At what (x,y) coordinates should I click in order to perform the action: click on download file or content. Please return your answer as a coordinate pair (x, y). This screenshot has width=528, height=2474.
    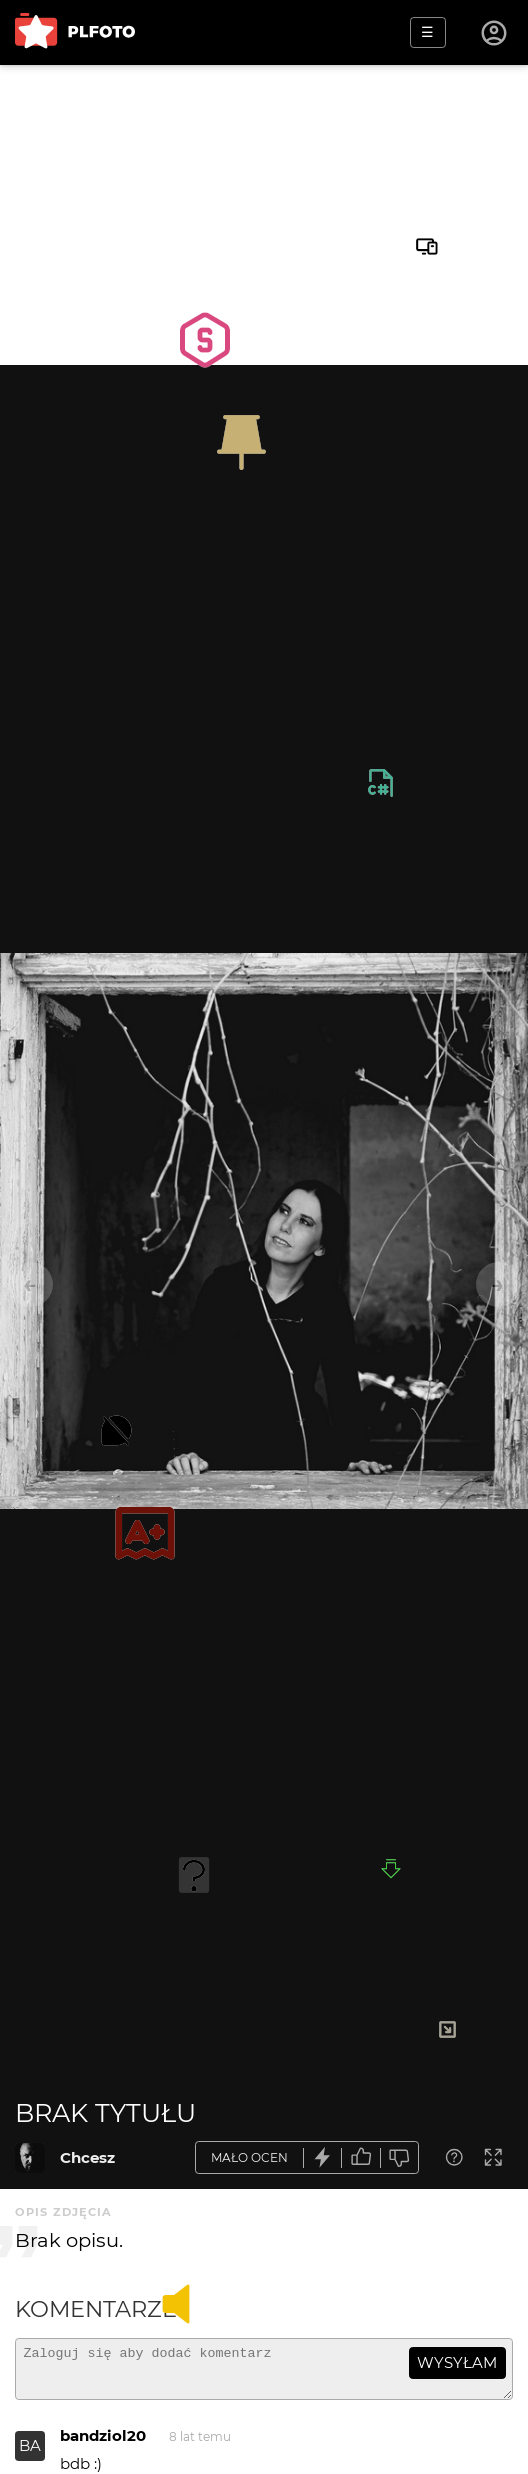
    Looking at the image, I should click on (391, 1868).